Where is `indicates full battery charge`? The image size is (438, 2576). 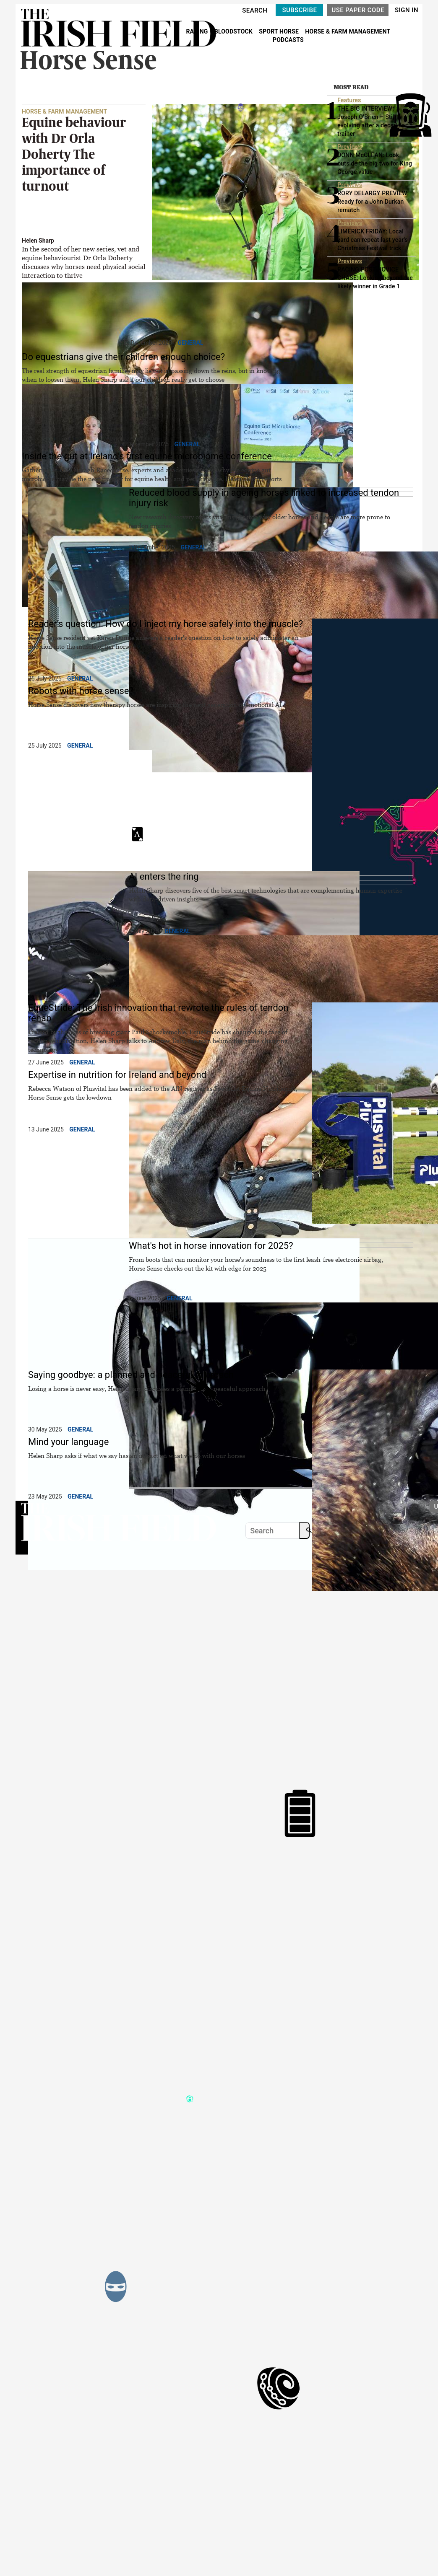
indicates full battery charge is located at coordinates (300, 1813).